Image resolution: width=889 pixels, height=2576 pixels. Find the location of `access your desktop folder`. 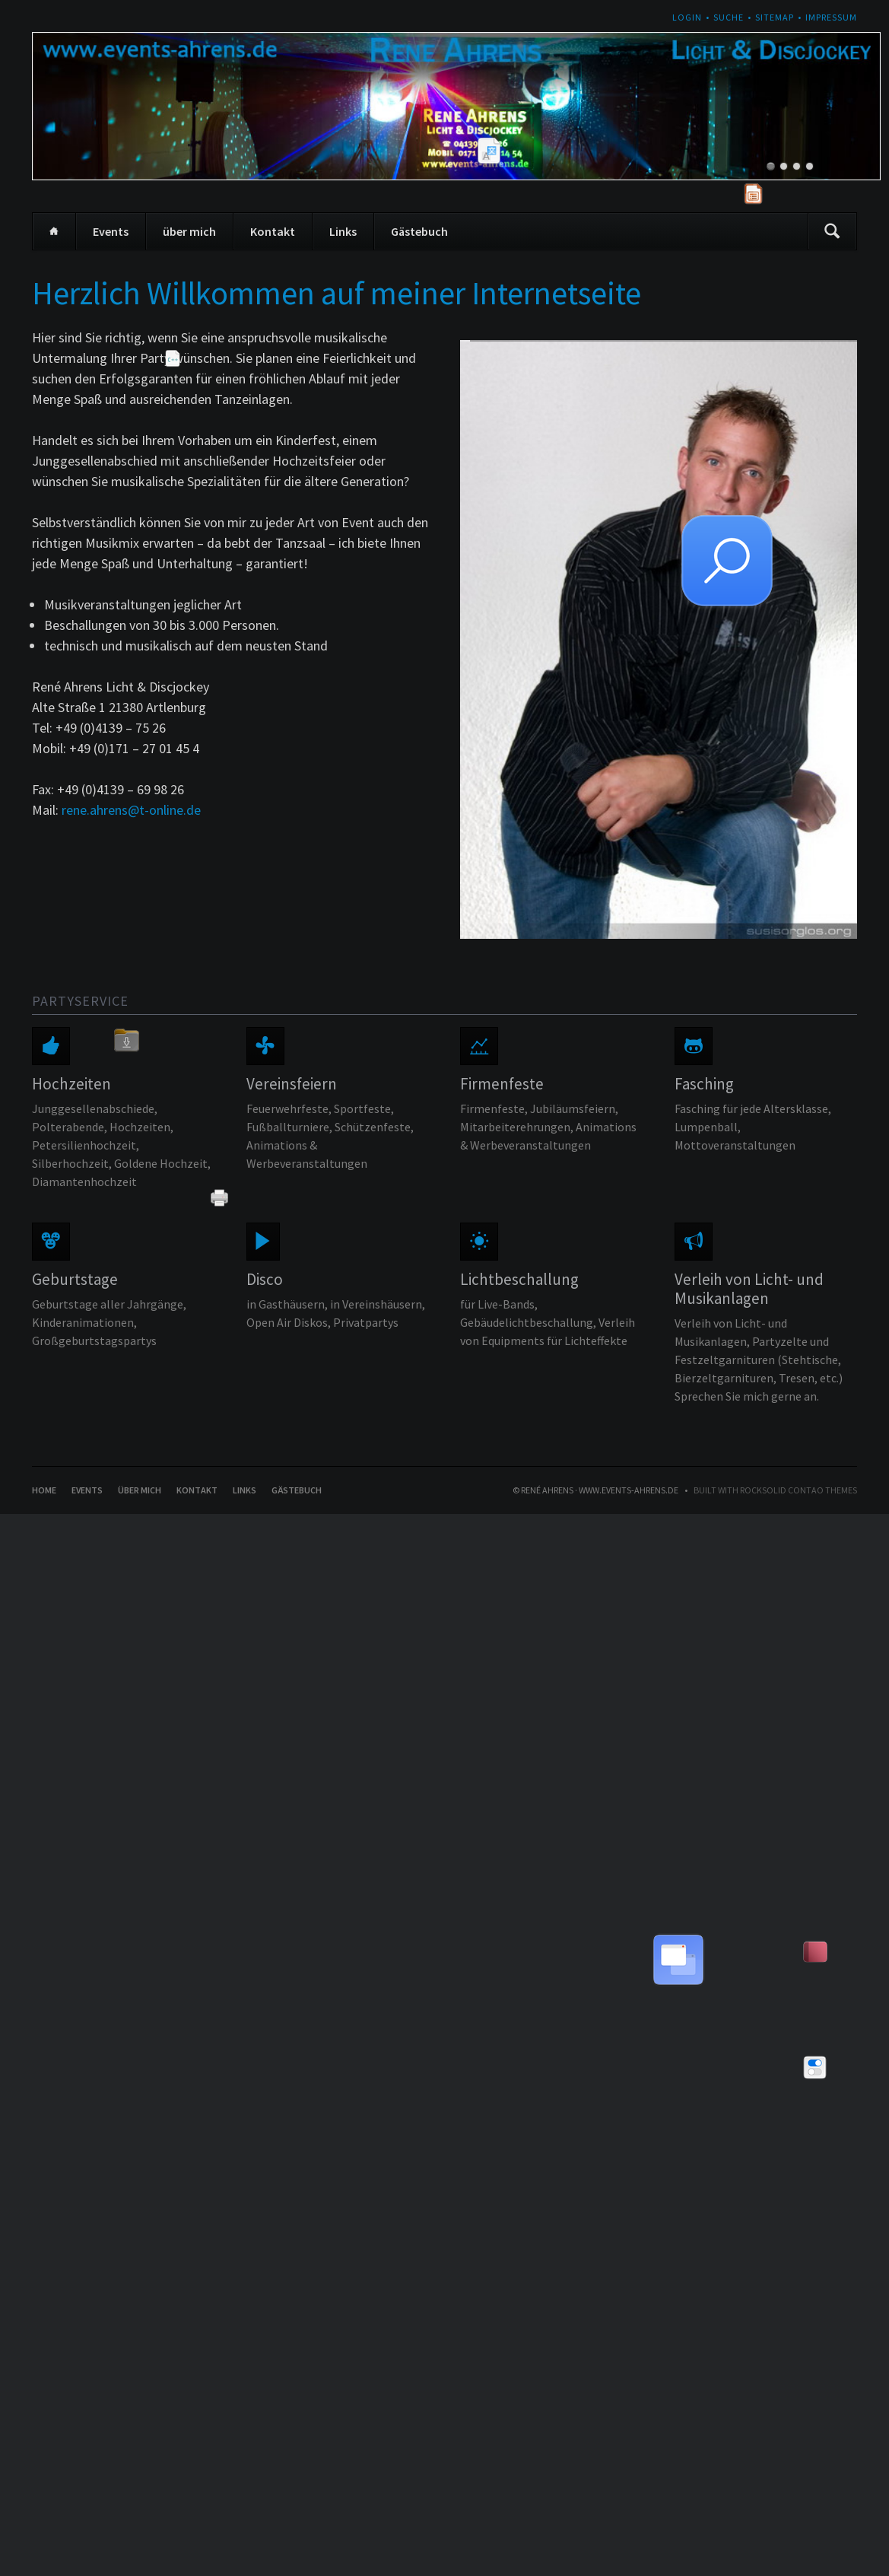

access your desktop folder is located at coordinates (815, 1951).